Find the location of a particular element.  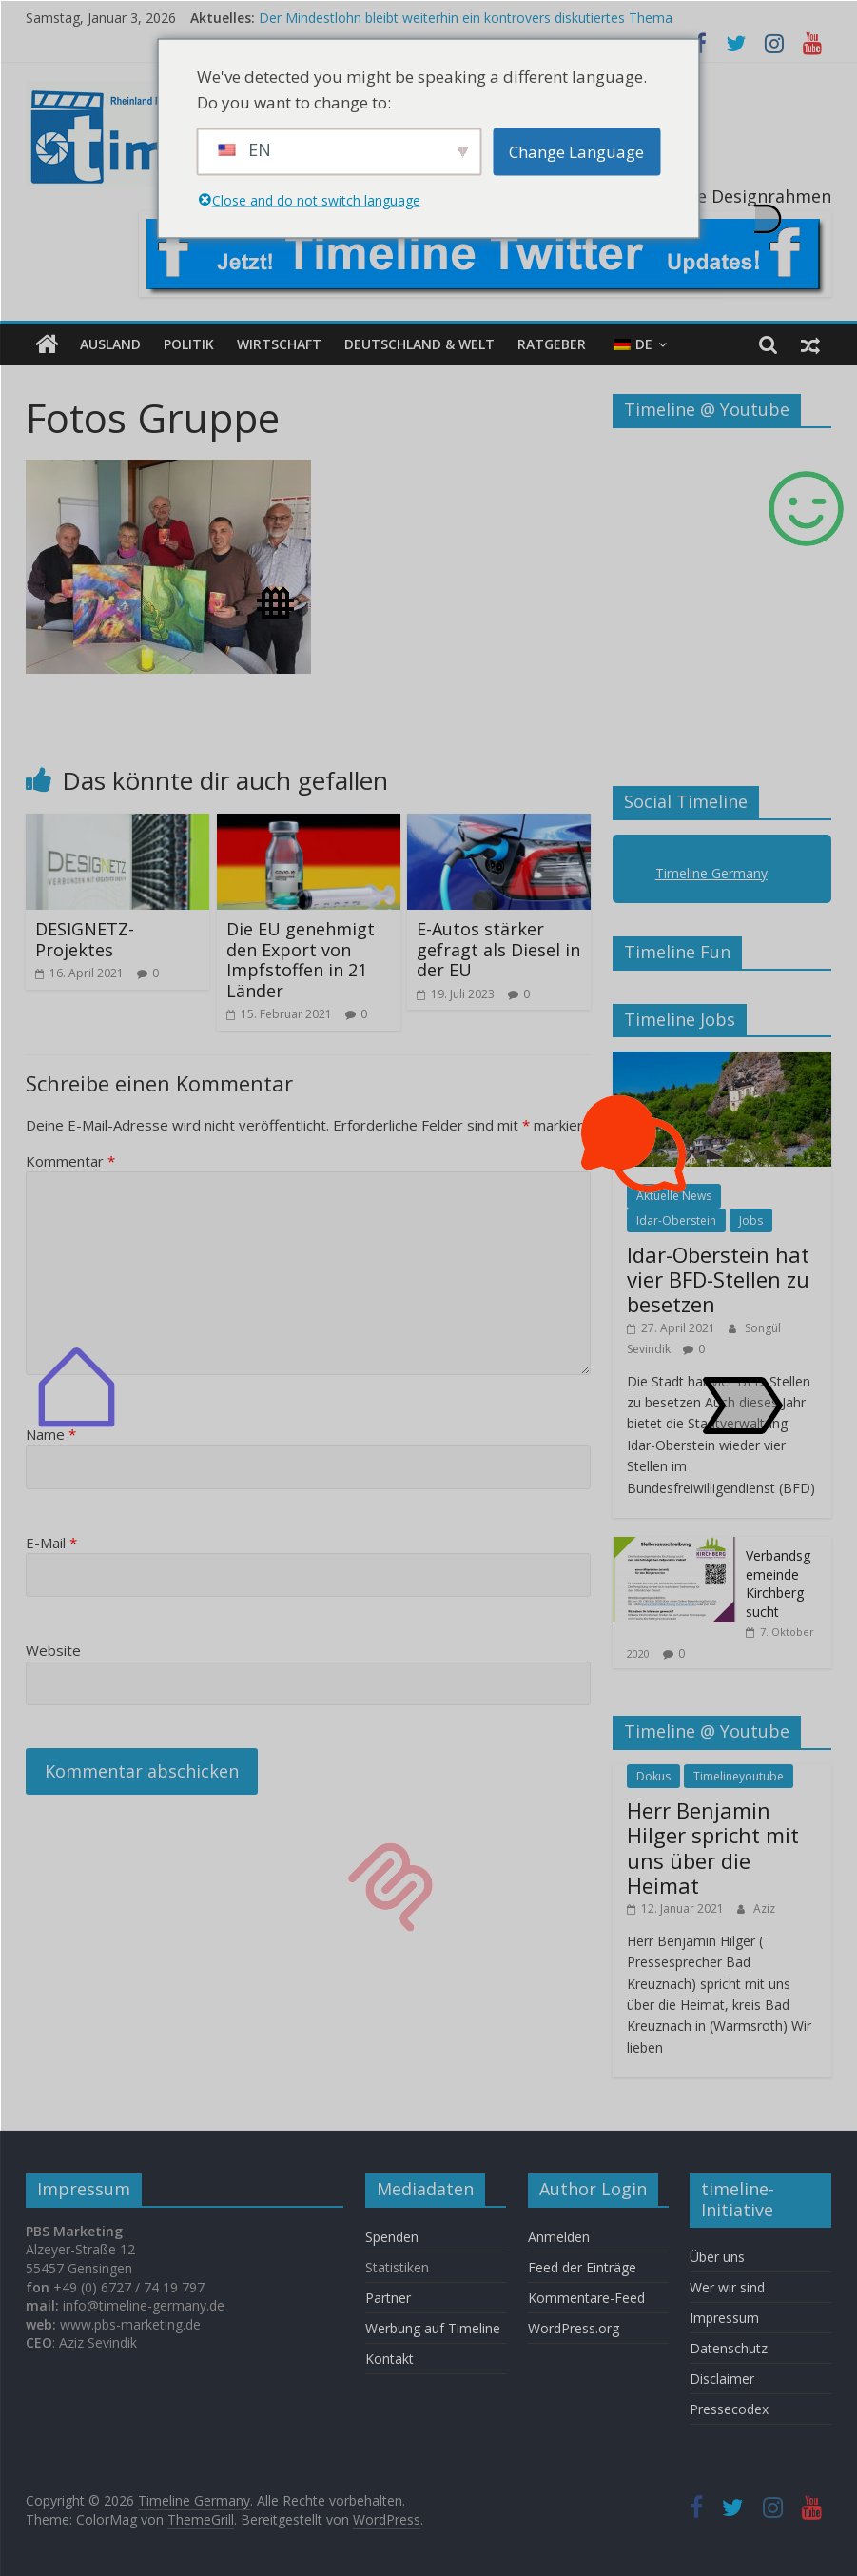

access model context protocol settings is located at coordinates (390, 1887).